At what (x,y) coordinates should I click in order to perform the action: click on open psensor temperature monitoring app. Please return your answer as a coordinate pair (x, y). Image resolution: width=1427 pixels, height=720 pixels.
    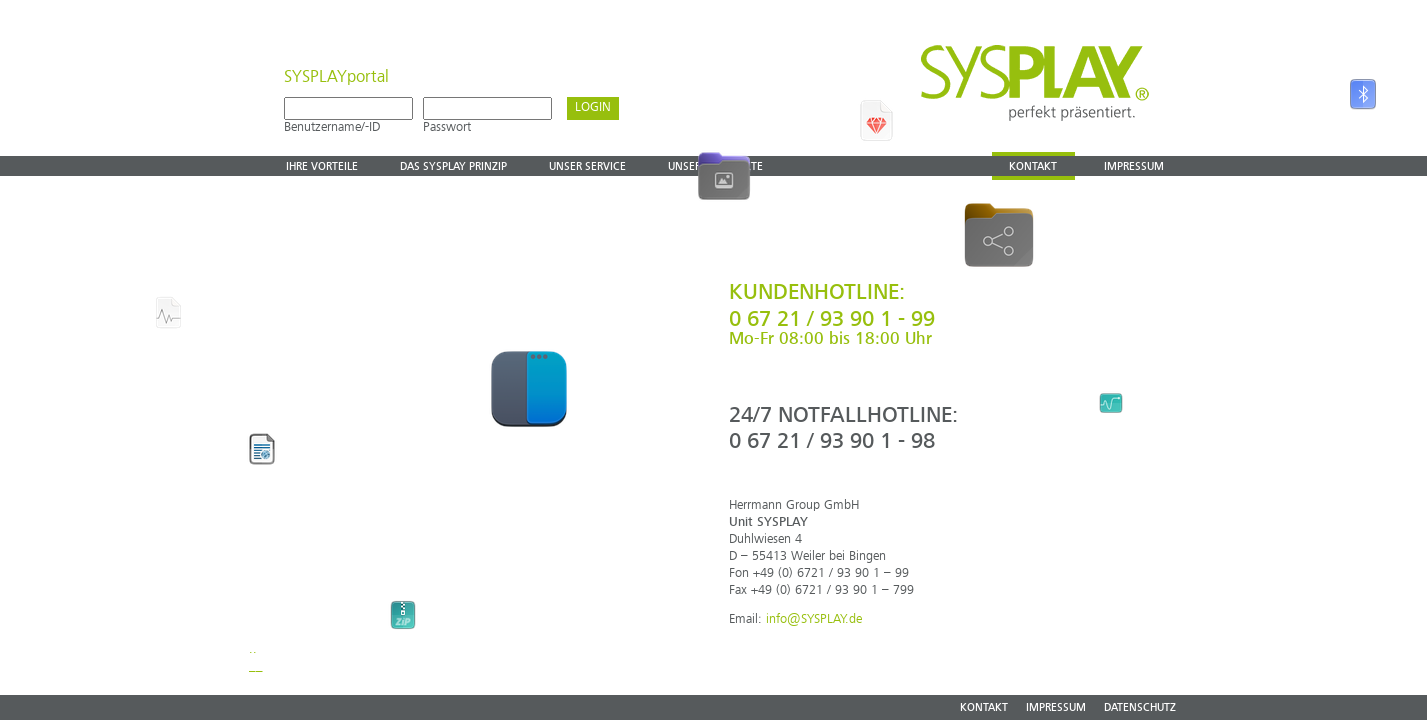
    Looking at the image, I should click on (1111, 403).